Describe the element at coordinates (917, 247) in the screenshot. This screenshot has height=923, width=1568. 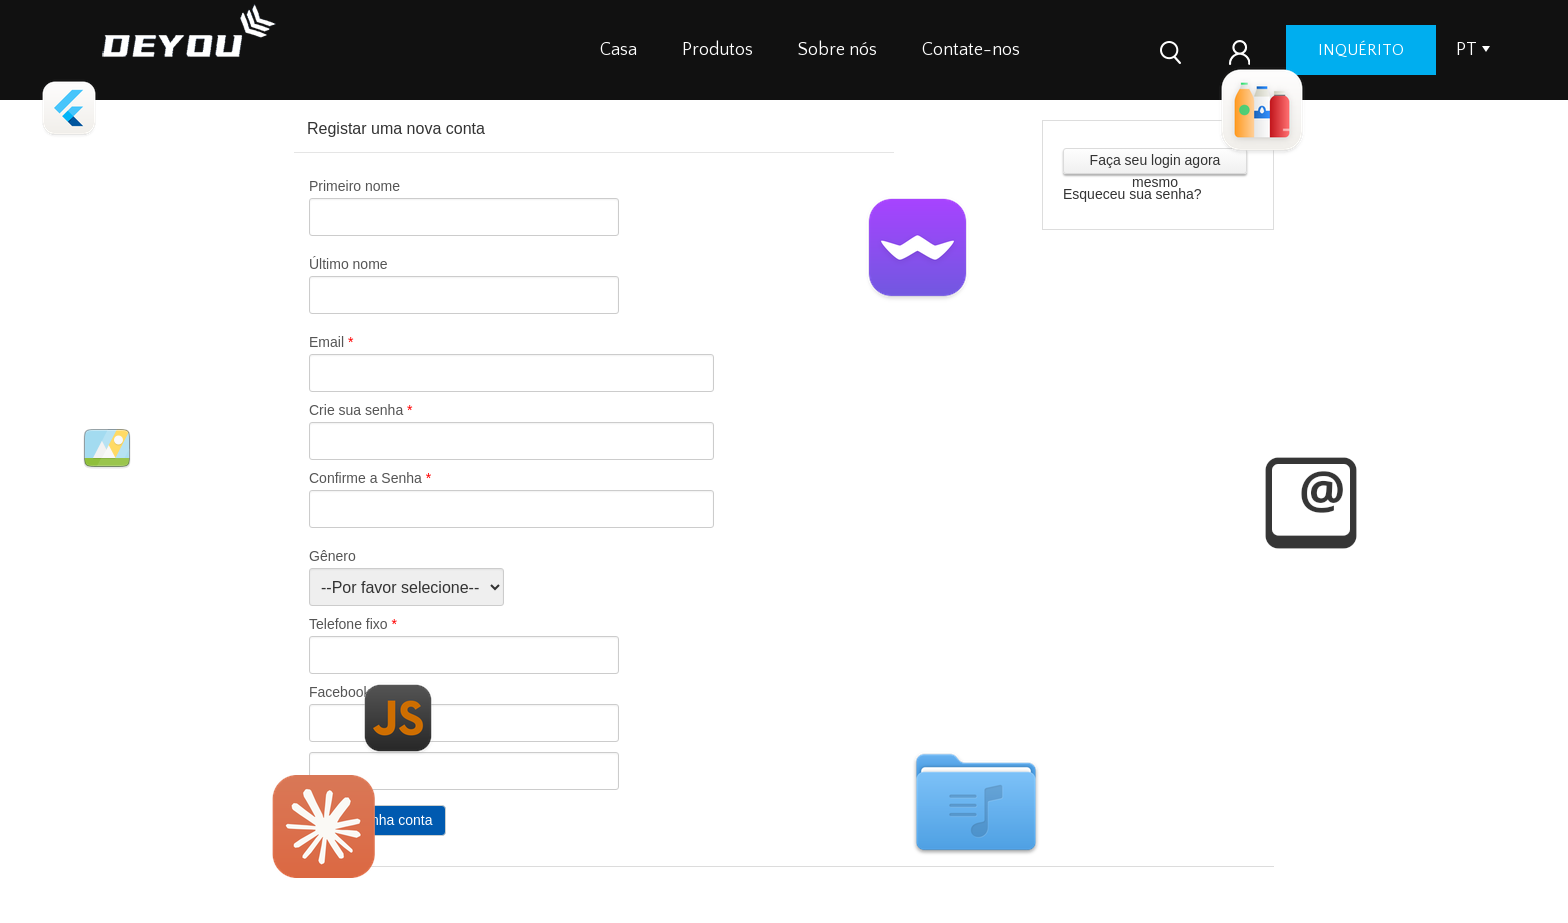
I see `open ferdium messaging aggregator app` at that location.